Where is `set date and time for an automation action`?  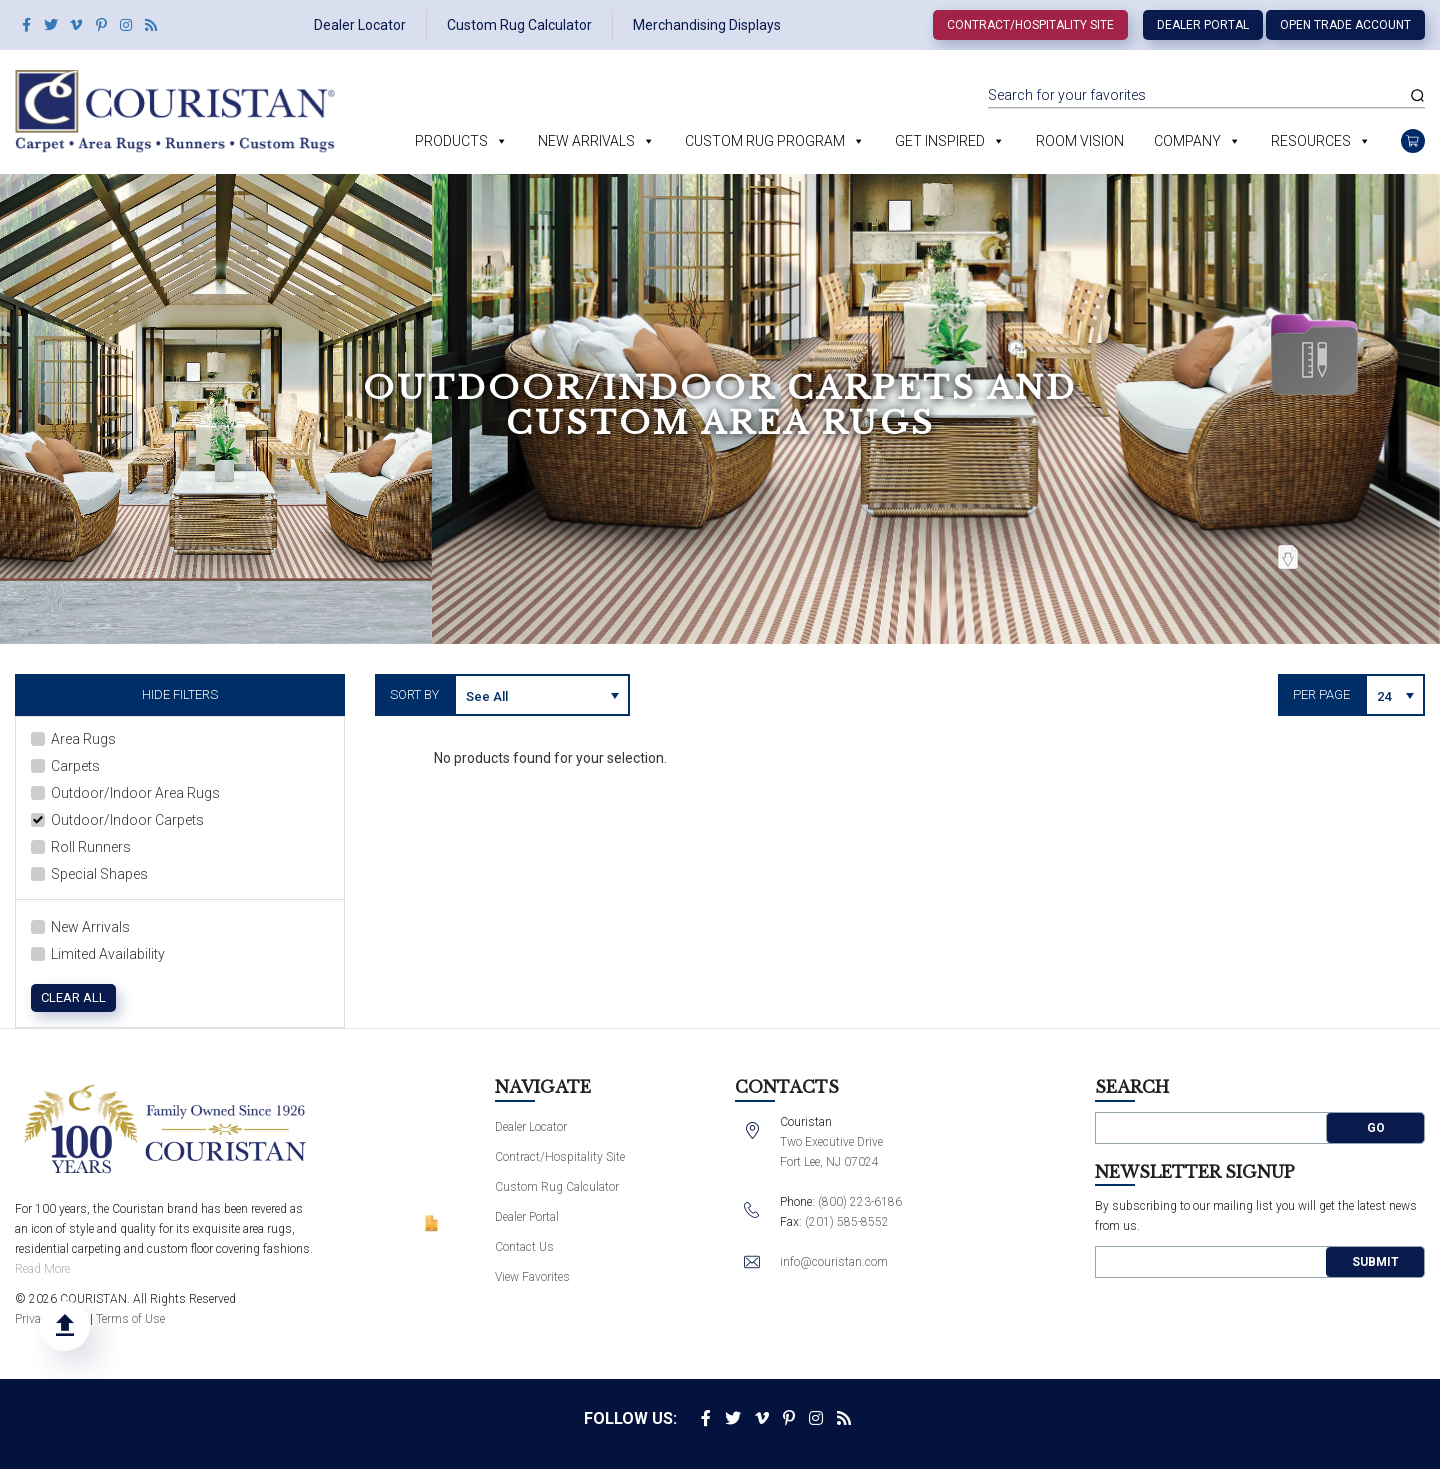
set date and time for an automation action is located at coordinates (1017, 349).